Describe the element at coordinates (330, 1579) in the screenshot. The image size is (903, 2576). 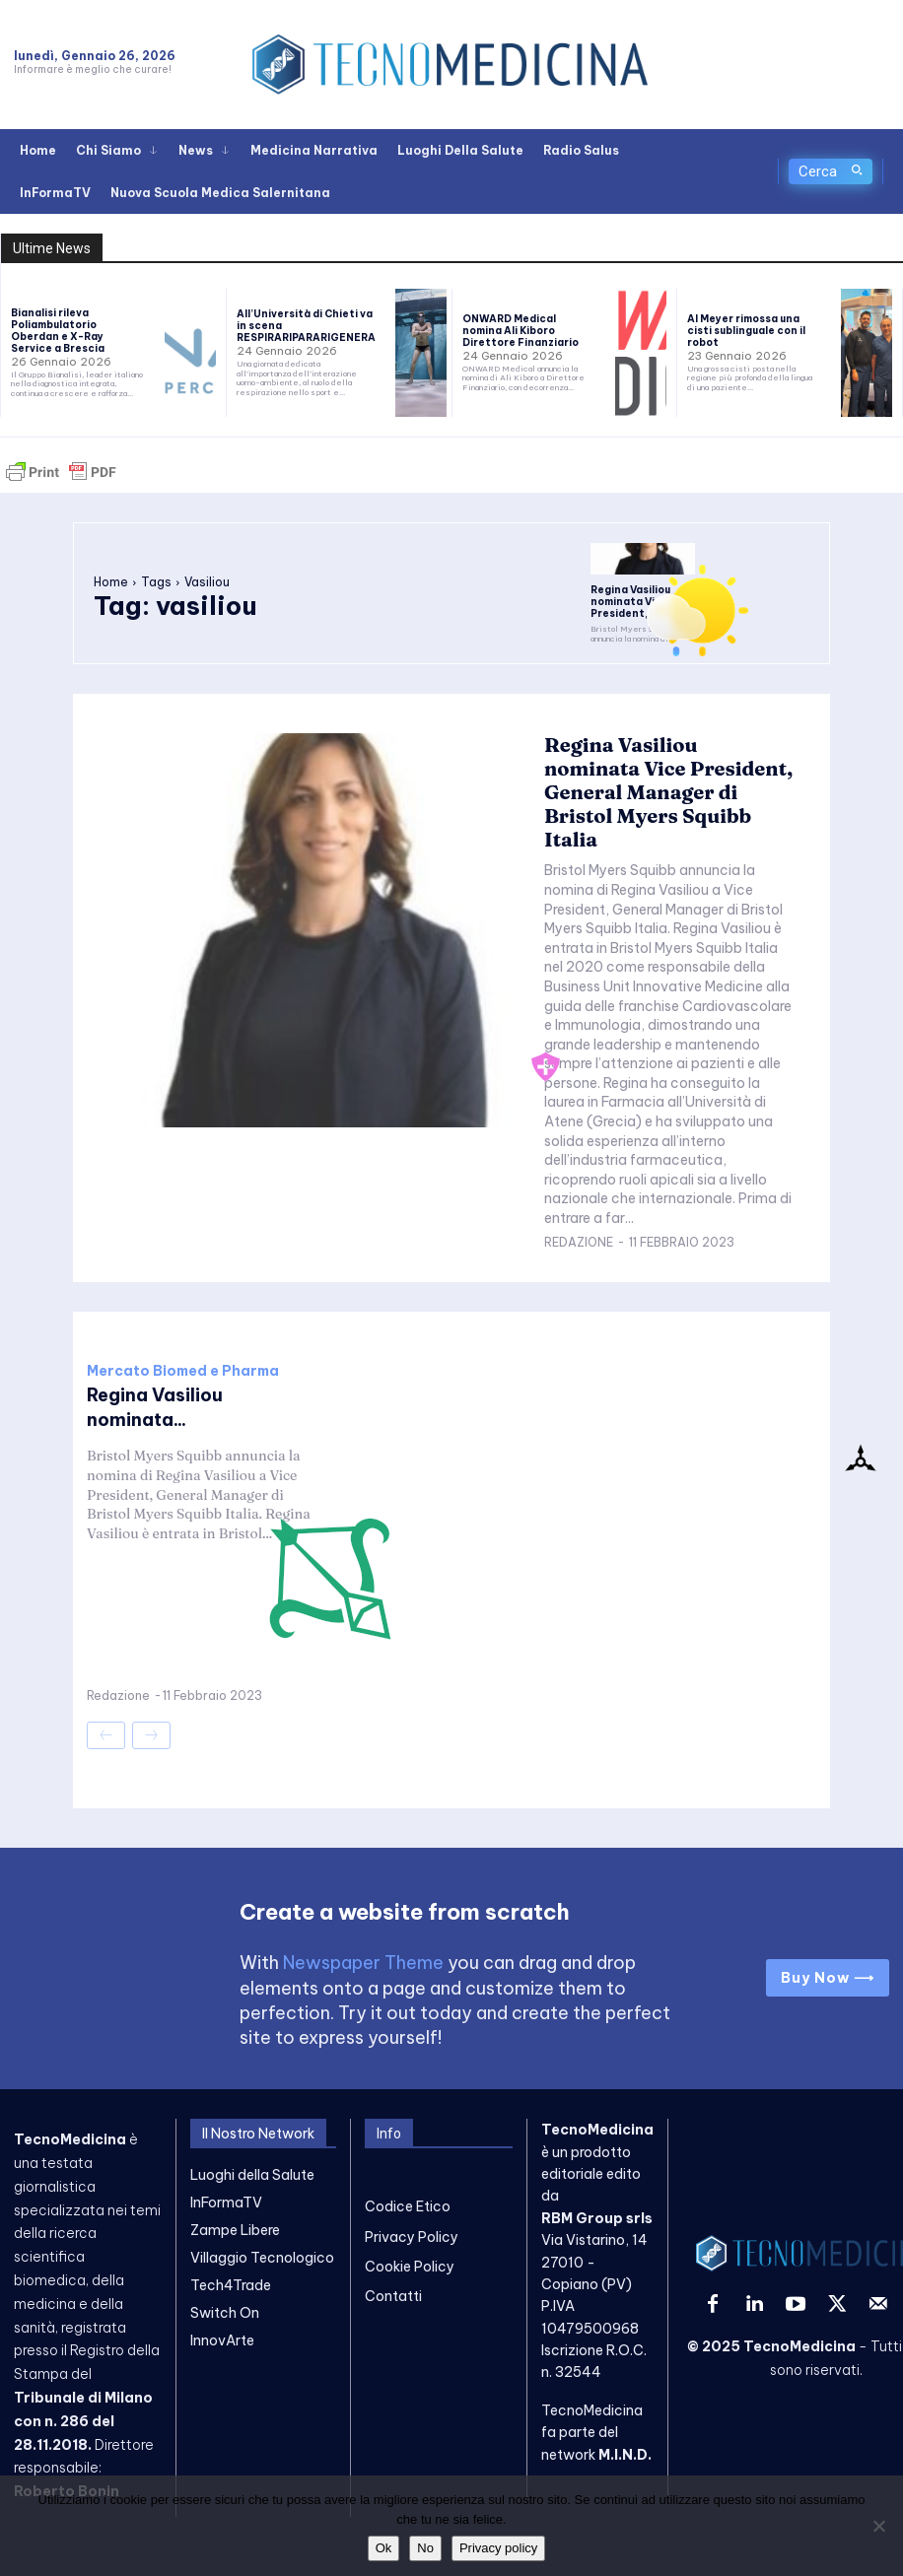
I see `select bow and arrow weapon` at that location.